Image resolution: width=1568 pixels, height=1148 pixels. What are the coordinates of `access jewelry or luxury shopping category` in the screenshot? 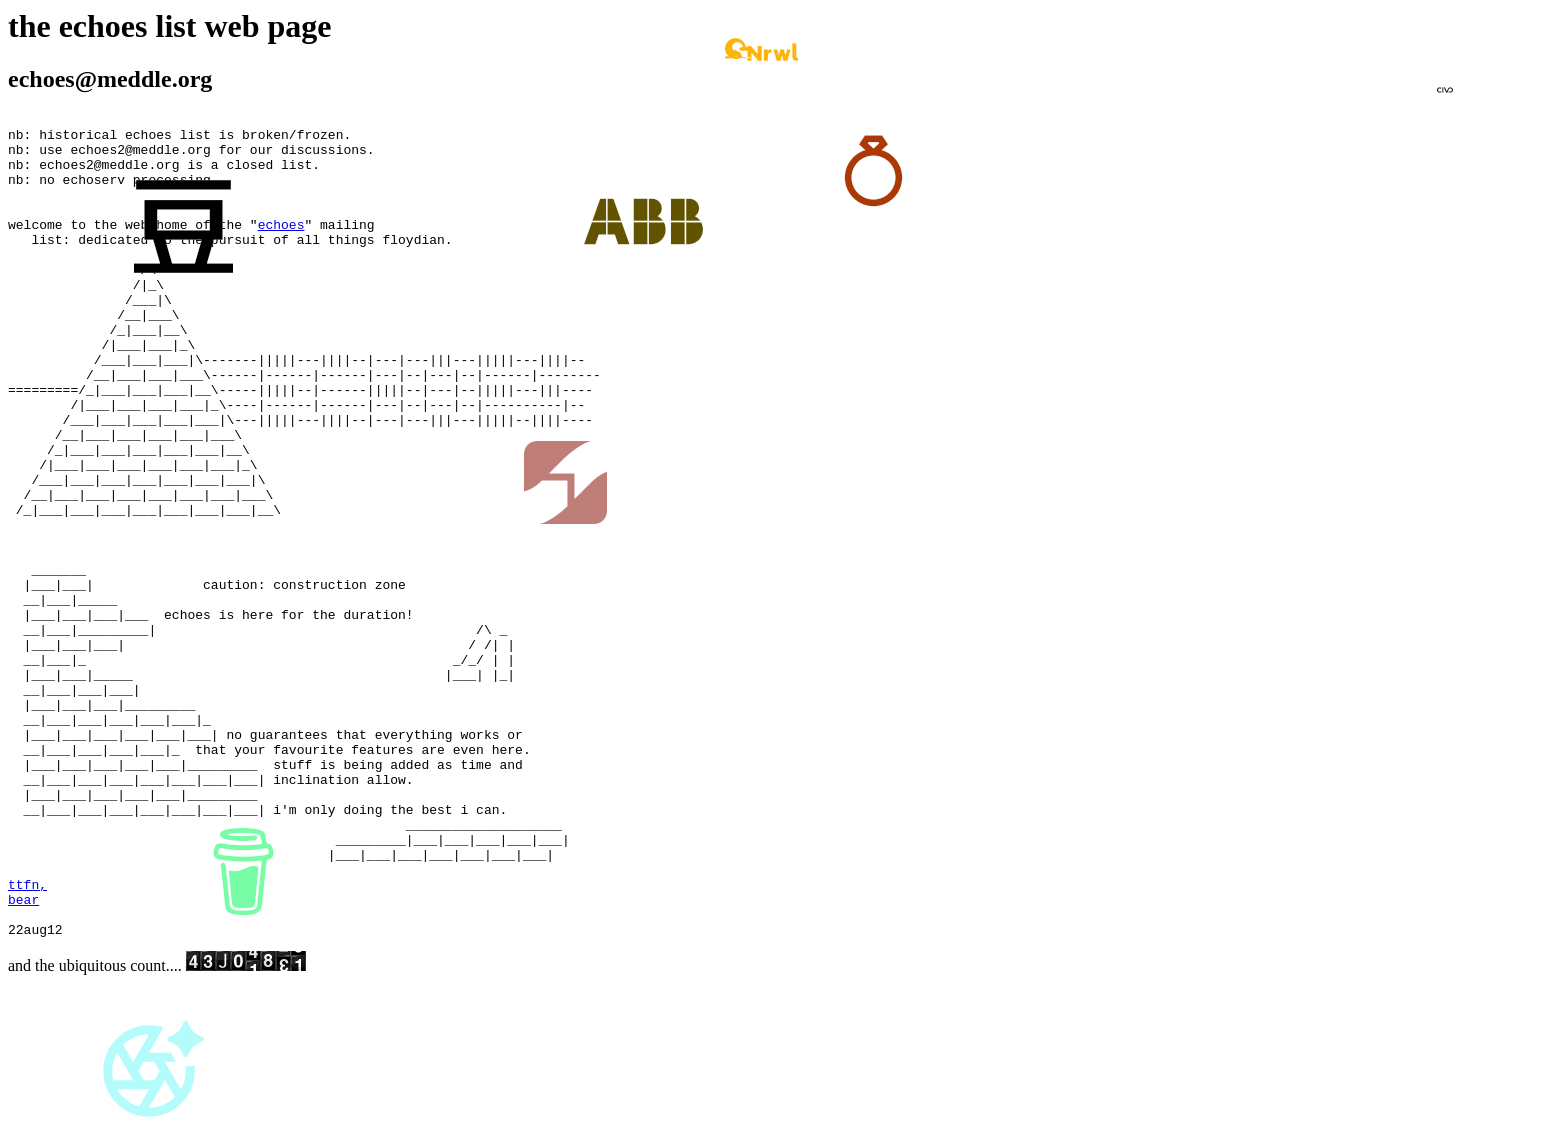 It's located at (873, 172).